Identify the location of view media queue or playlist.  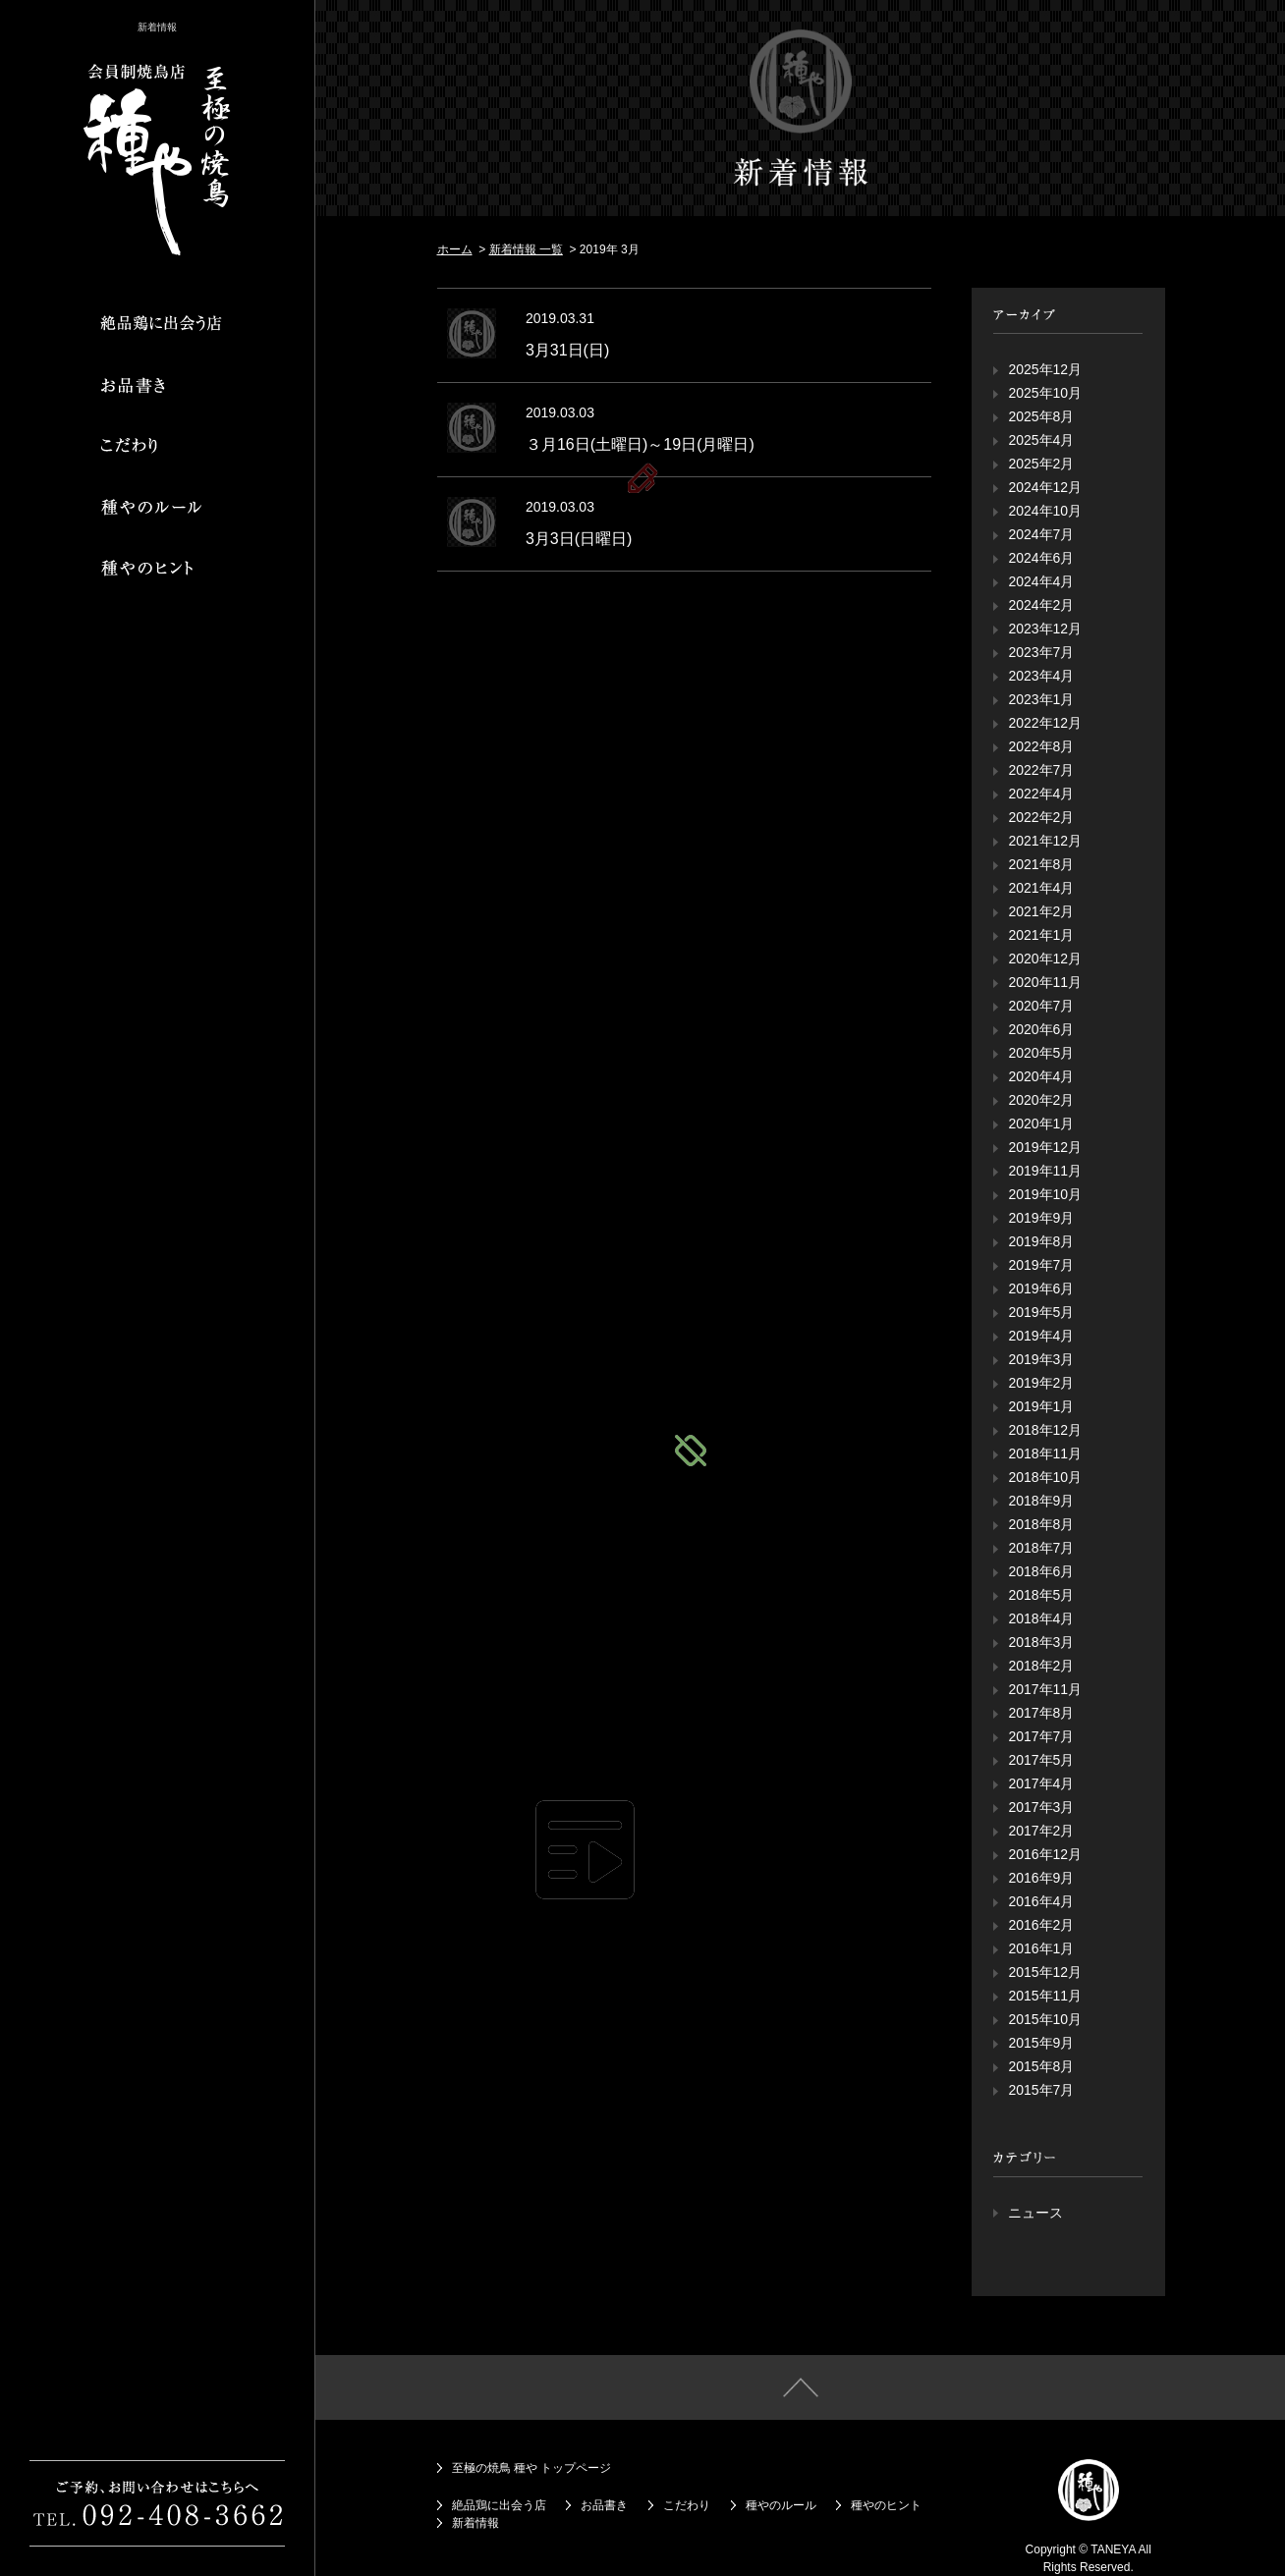
(585, 1849).